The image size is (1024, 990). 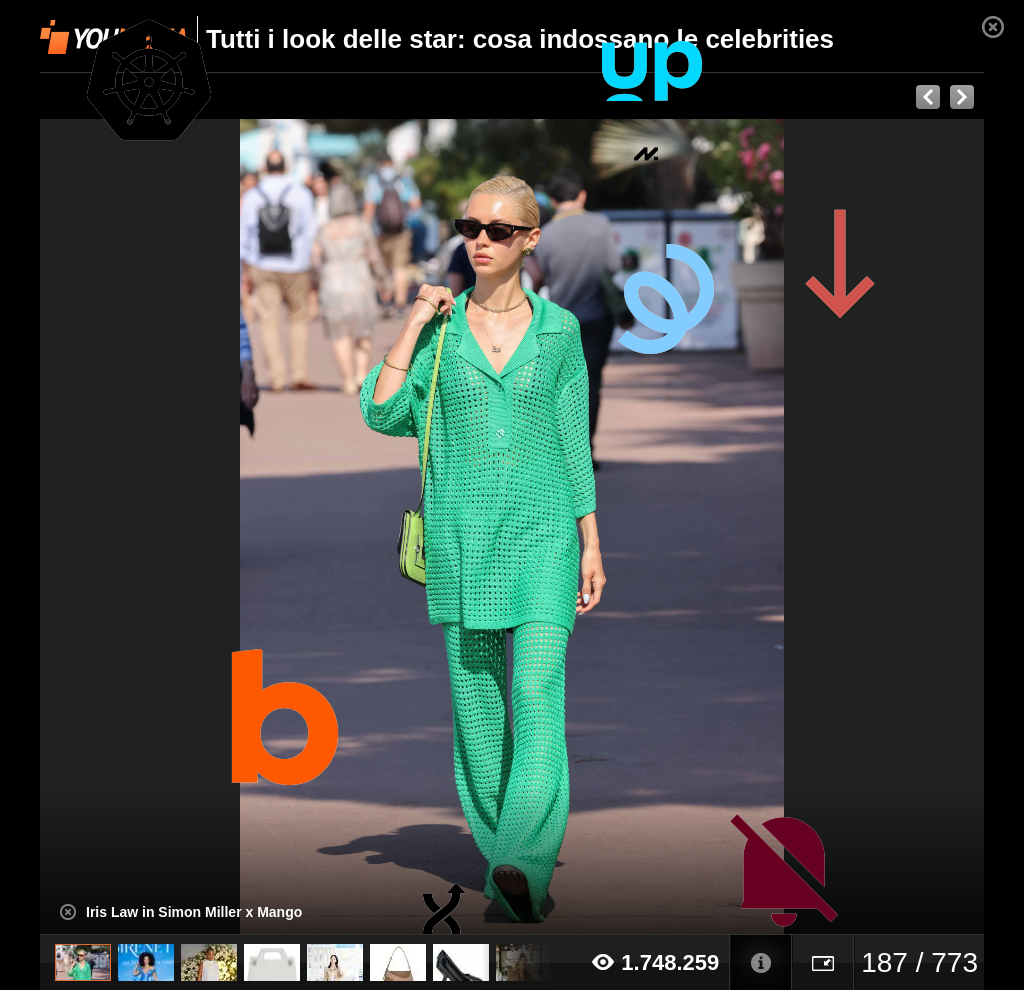 What do you see at coordinates (646, 154) in the screenshot?
I see `meizu brand logo` at bounding box center [646, 154].